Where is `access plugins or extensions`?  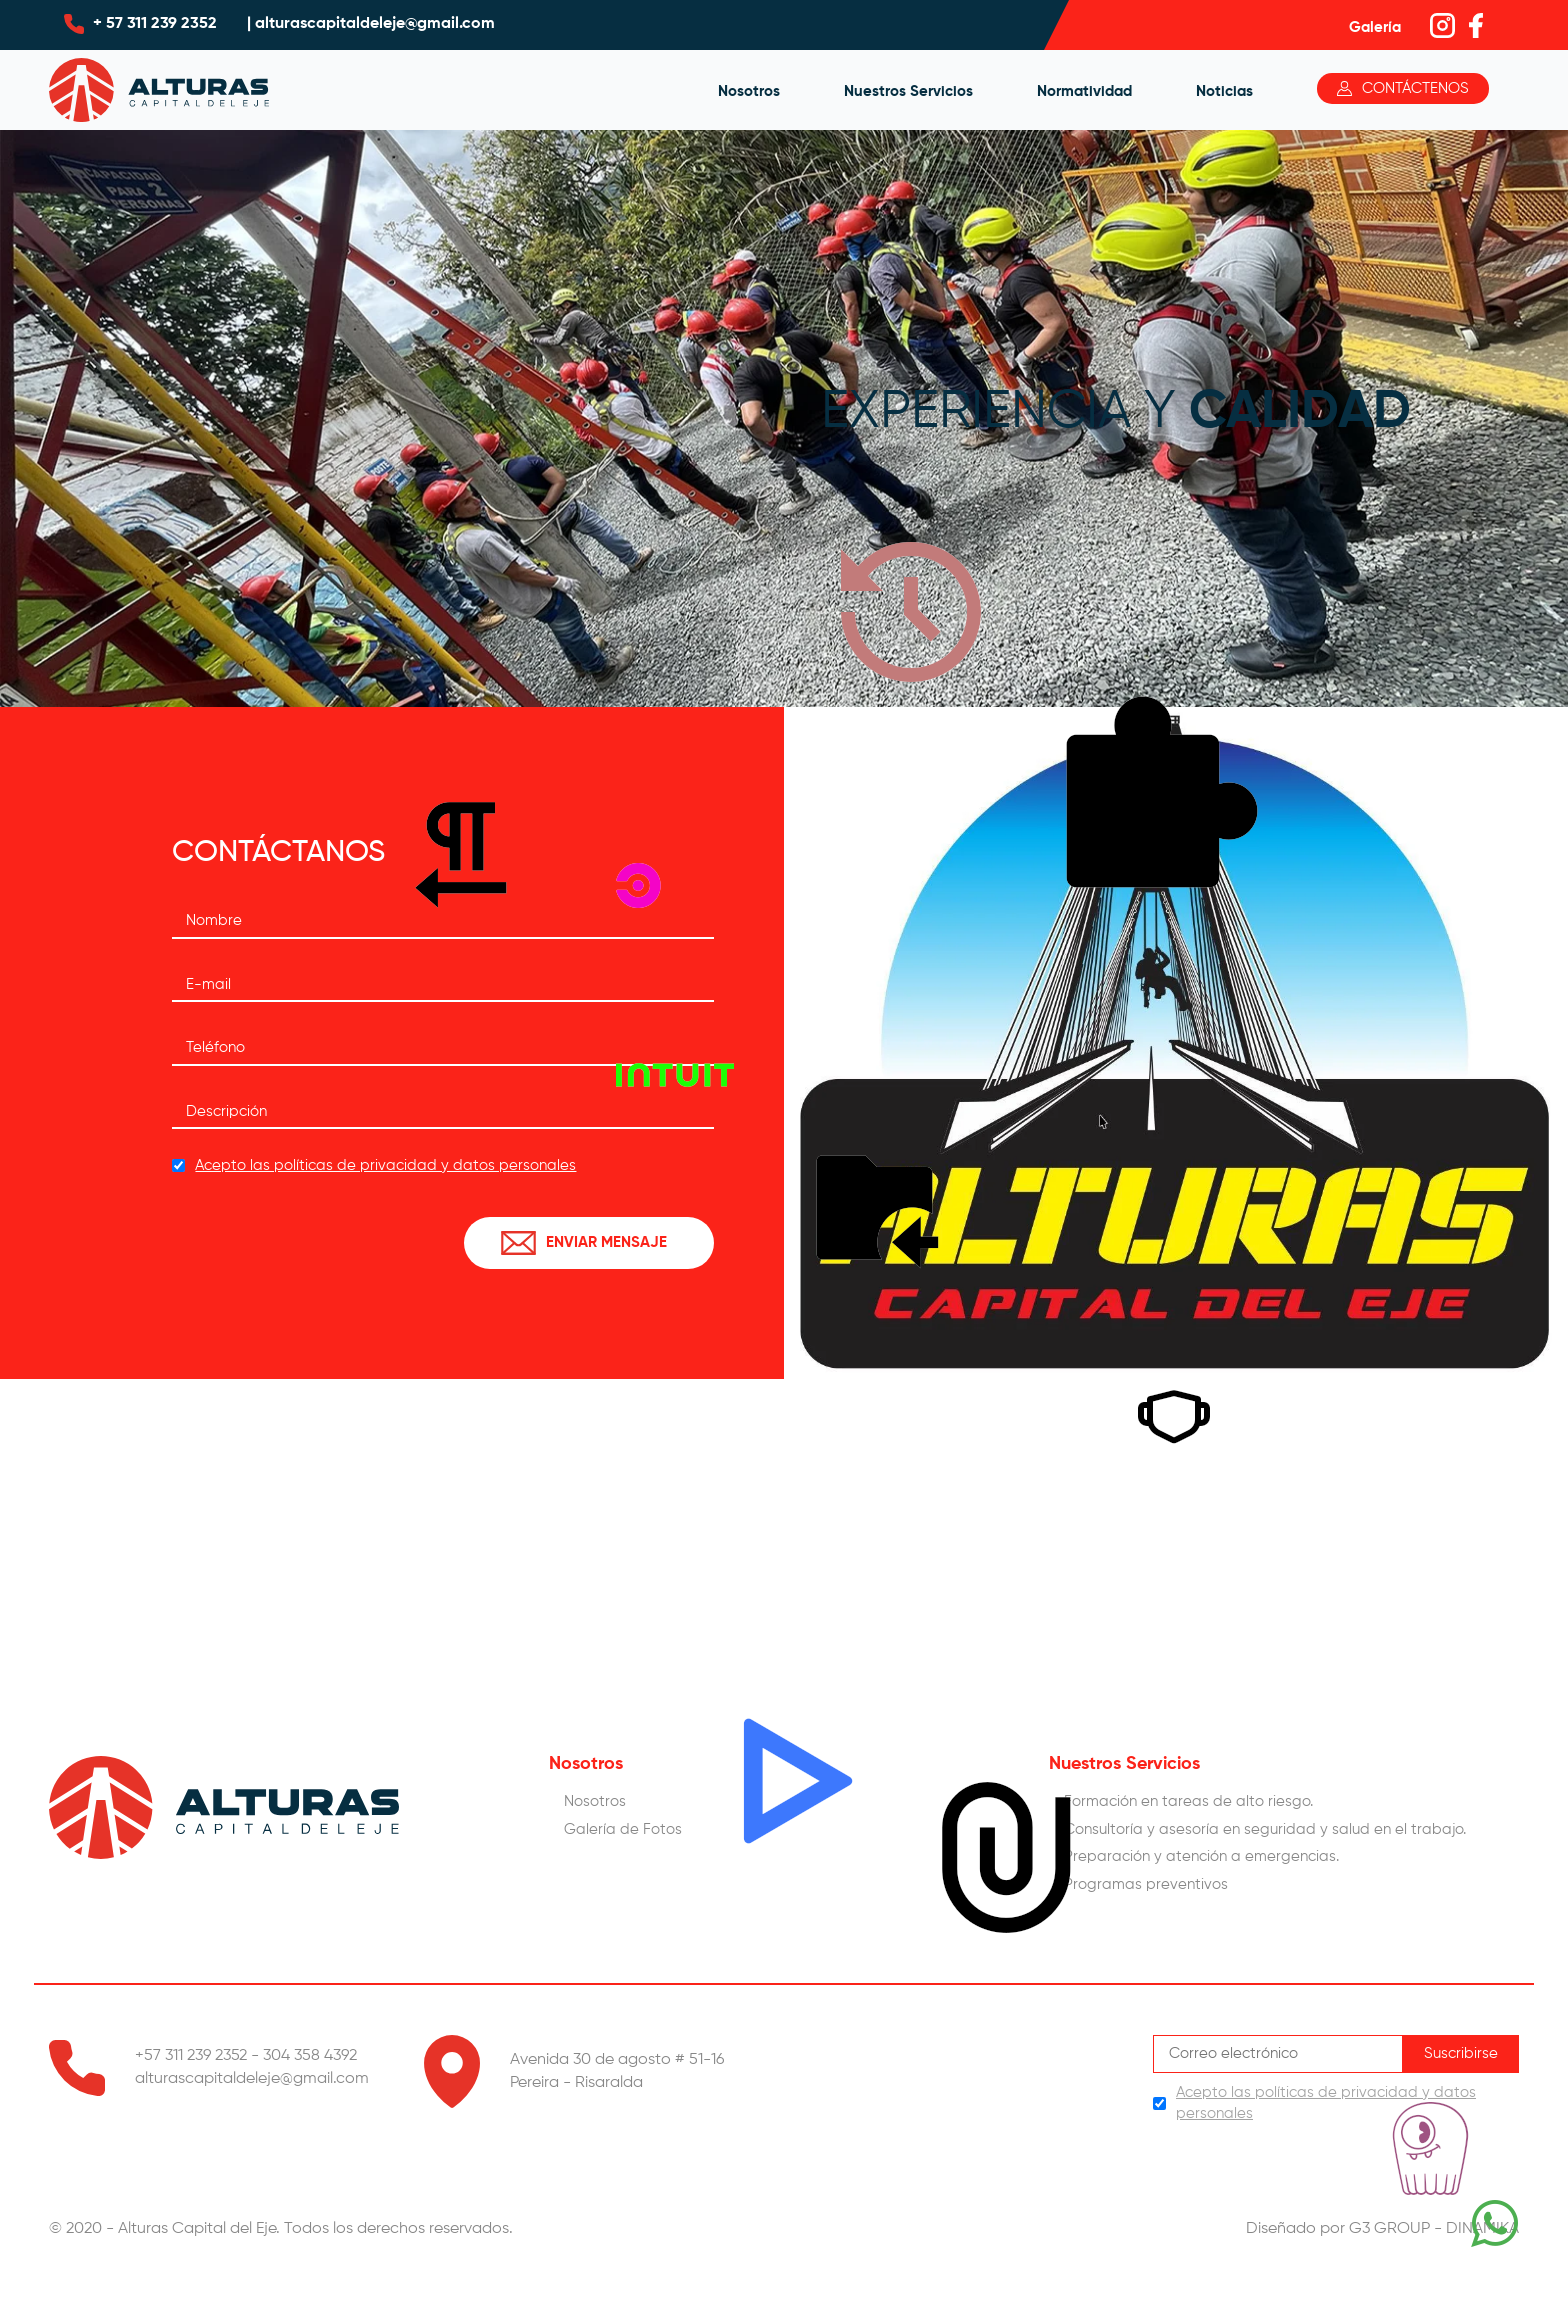
access plugins or extensions is located at coordinates (1152, 801).